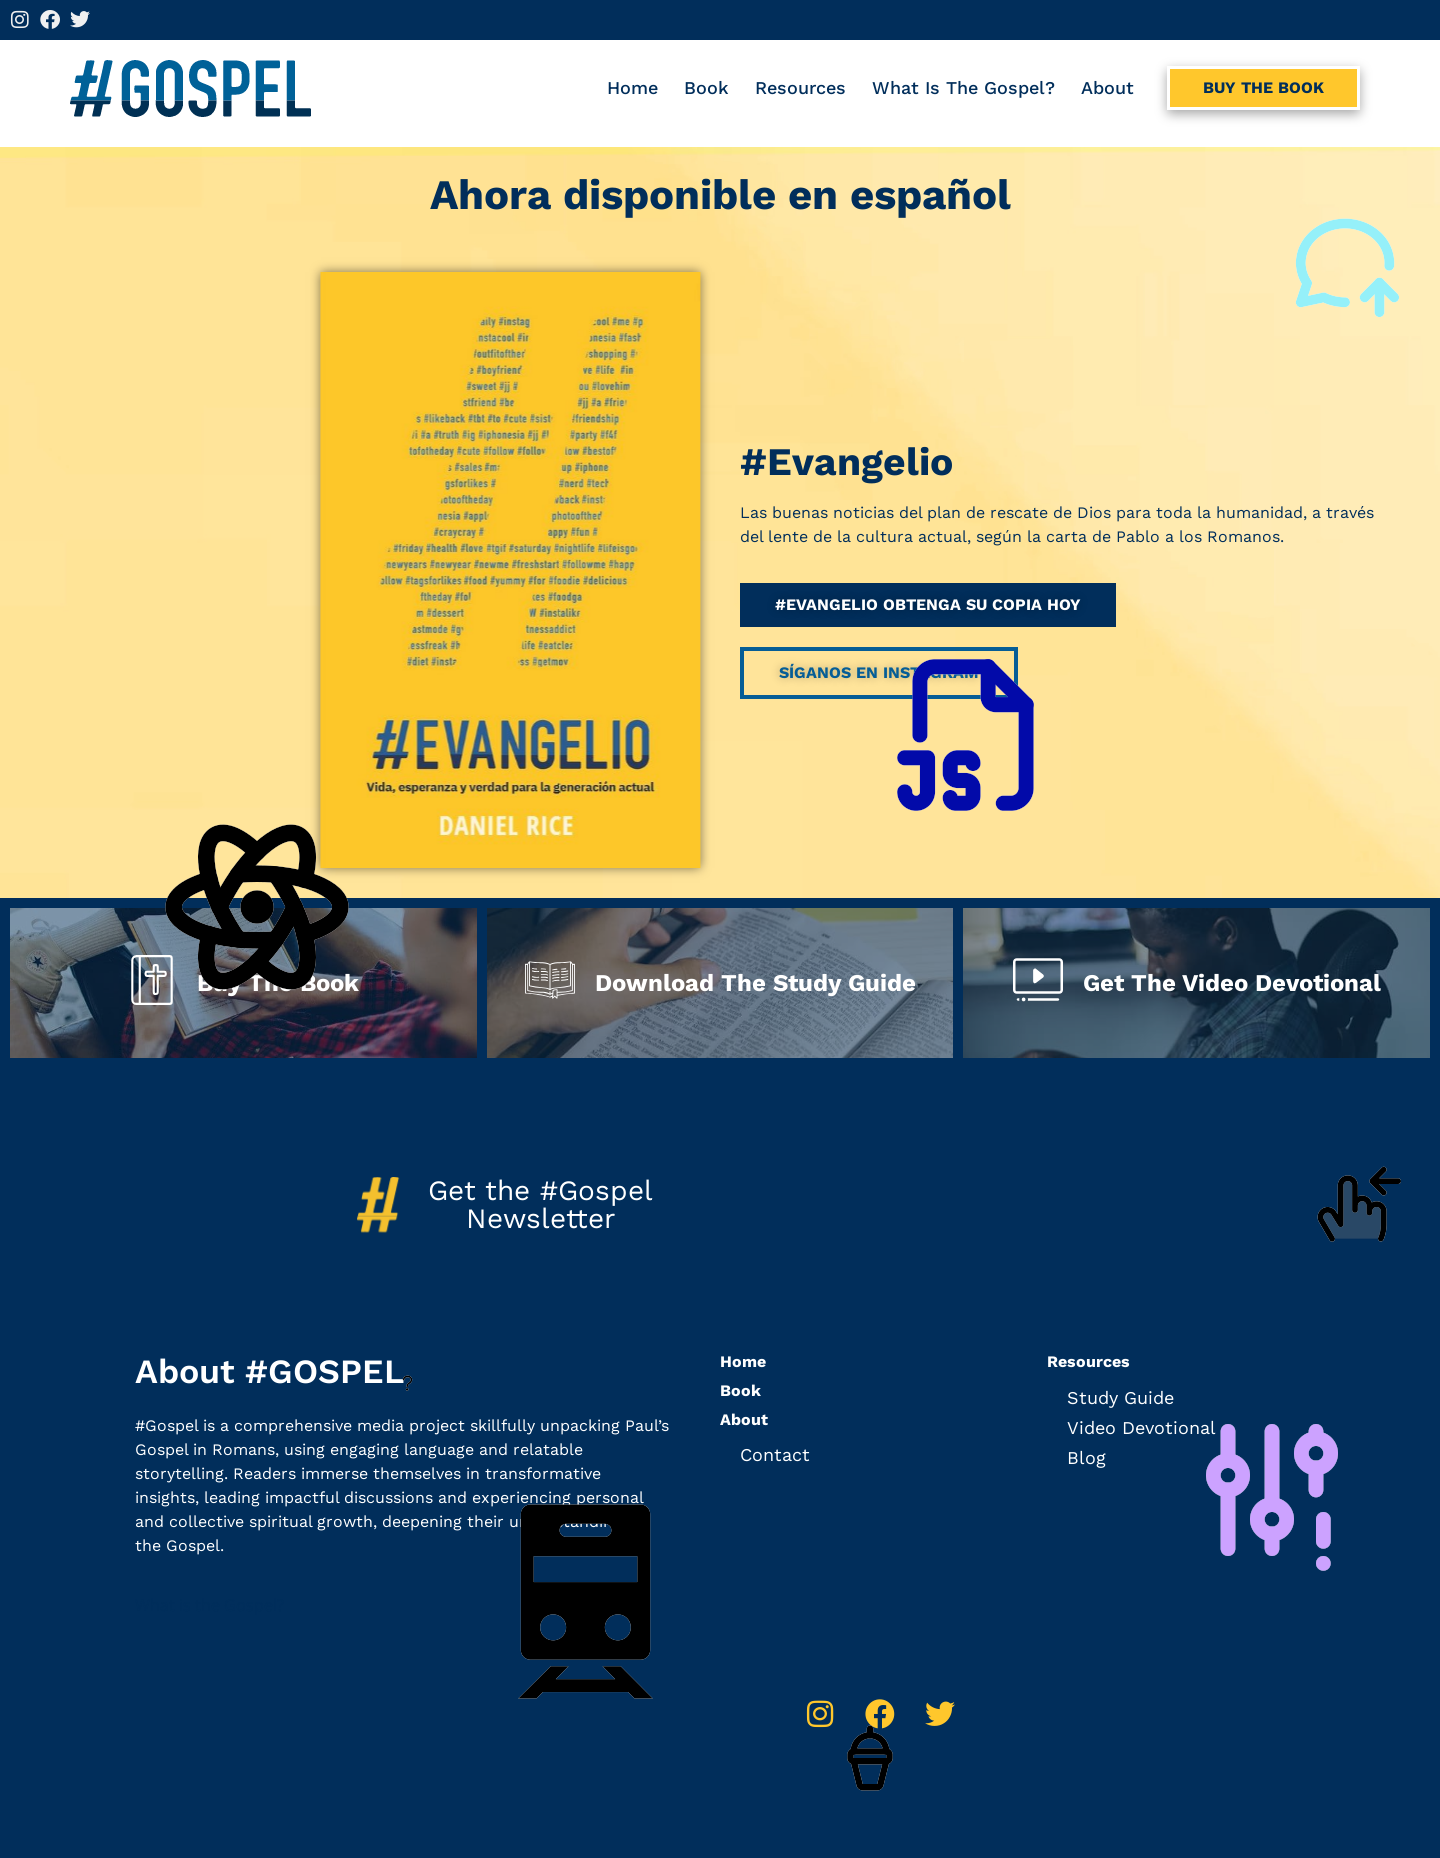 The image size is (1440, 1858). Describe the element at coordinates (1345, 263) in the screenshot. I see `send a message` at that location.